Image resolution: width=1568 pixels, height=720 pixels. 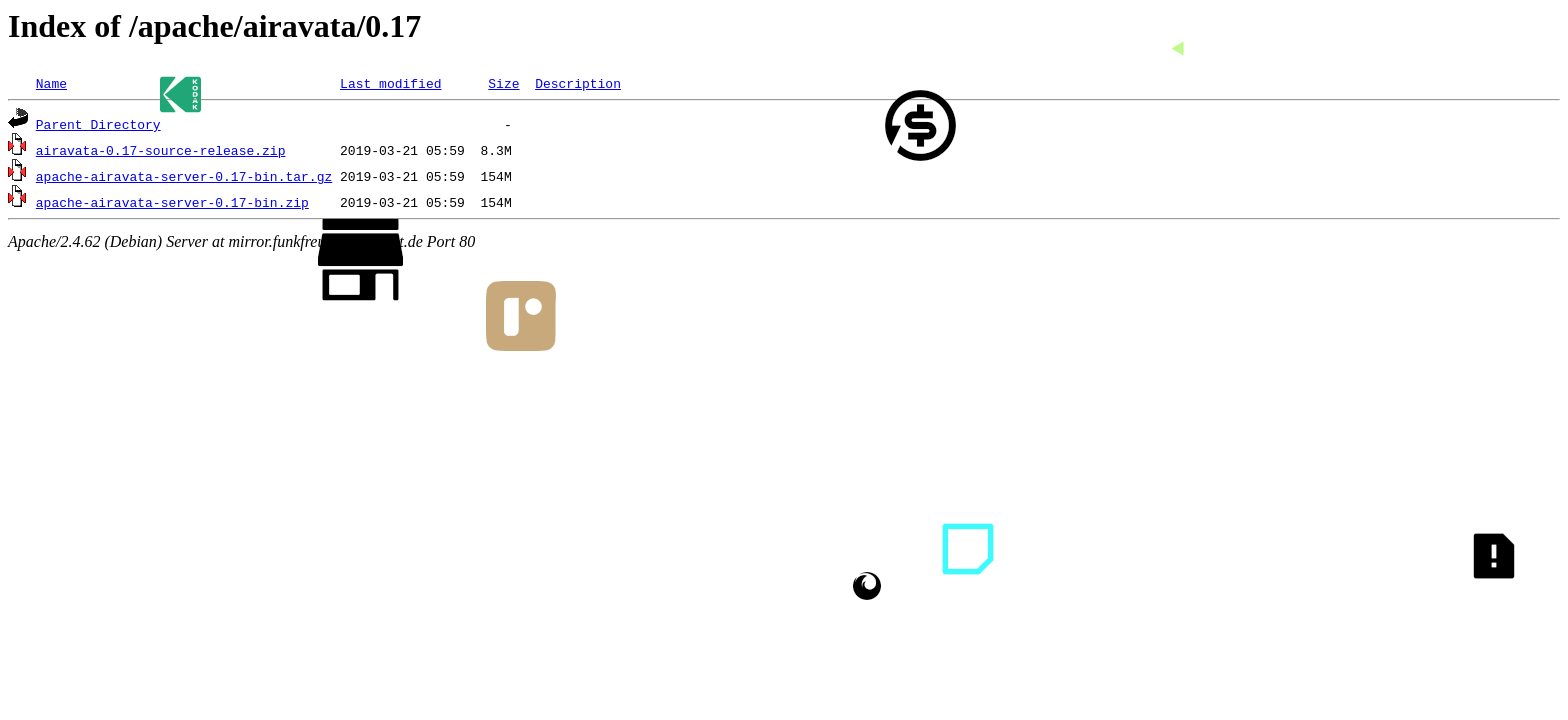 What do you see at coordinates (1494, 556) in the screenshot?
I see `file with warning or error status` at bounding box center [1494, 556].